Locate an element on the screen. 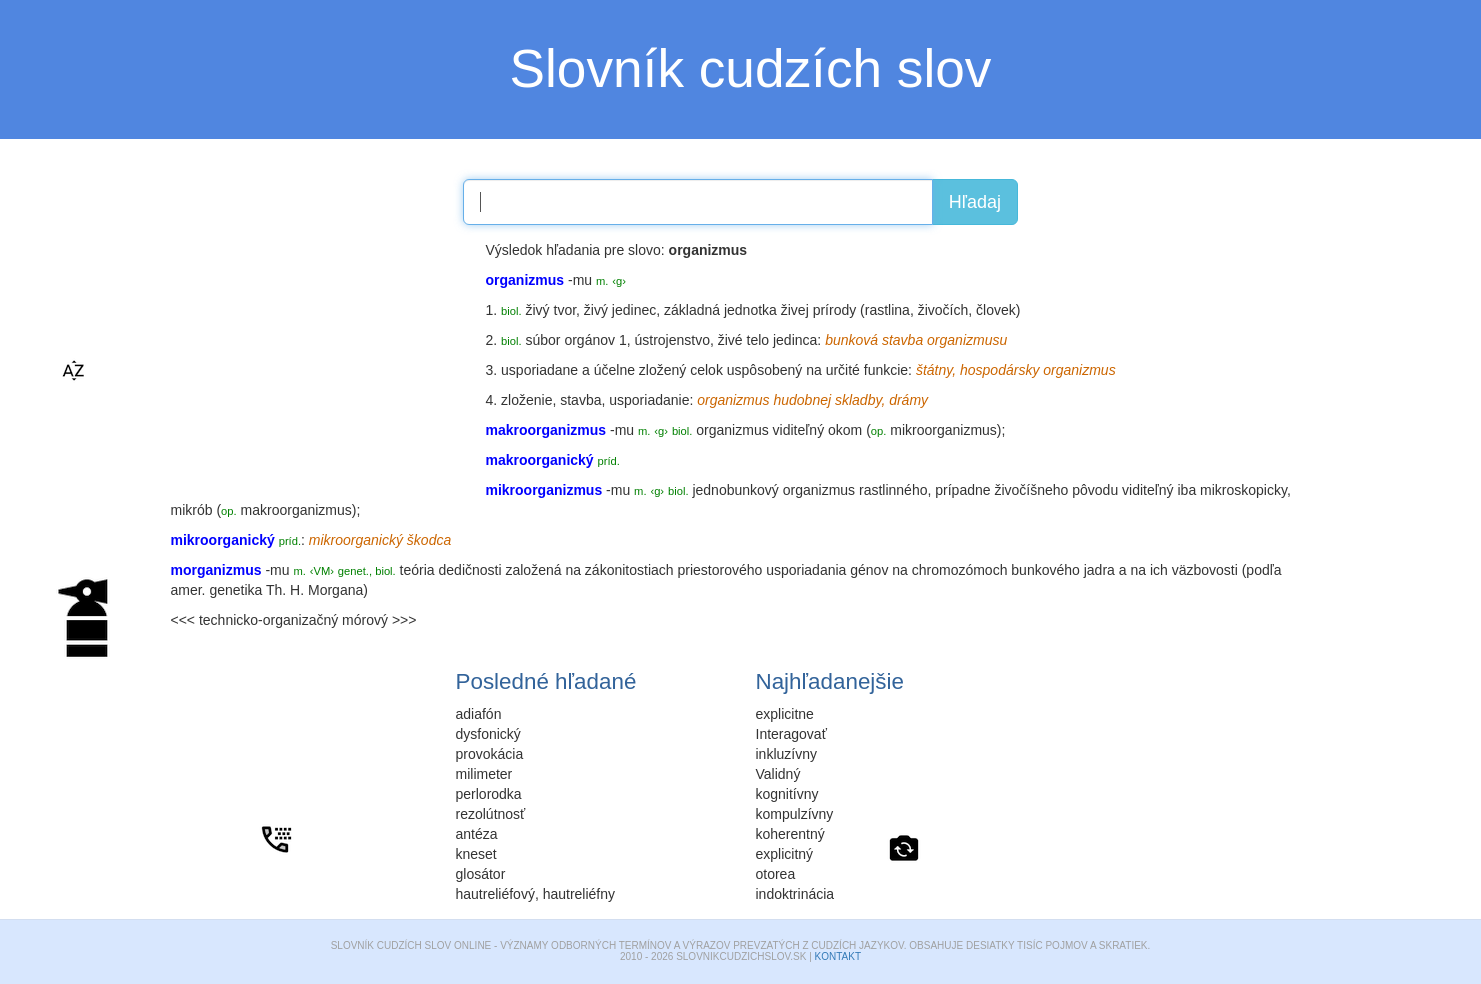 This screenshot has width=1481, height=984. switch between front and rear camera is located at coordinates (904, 848).